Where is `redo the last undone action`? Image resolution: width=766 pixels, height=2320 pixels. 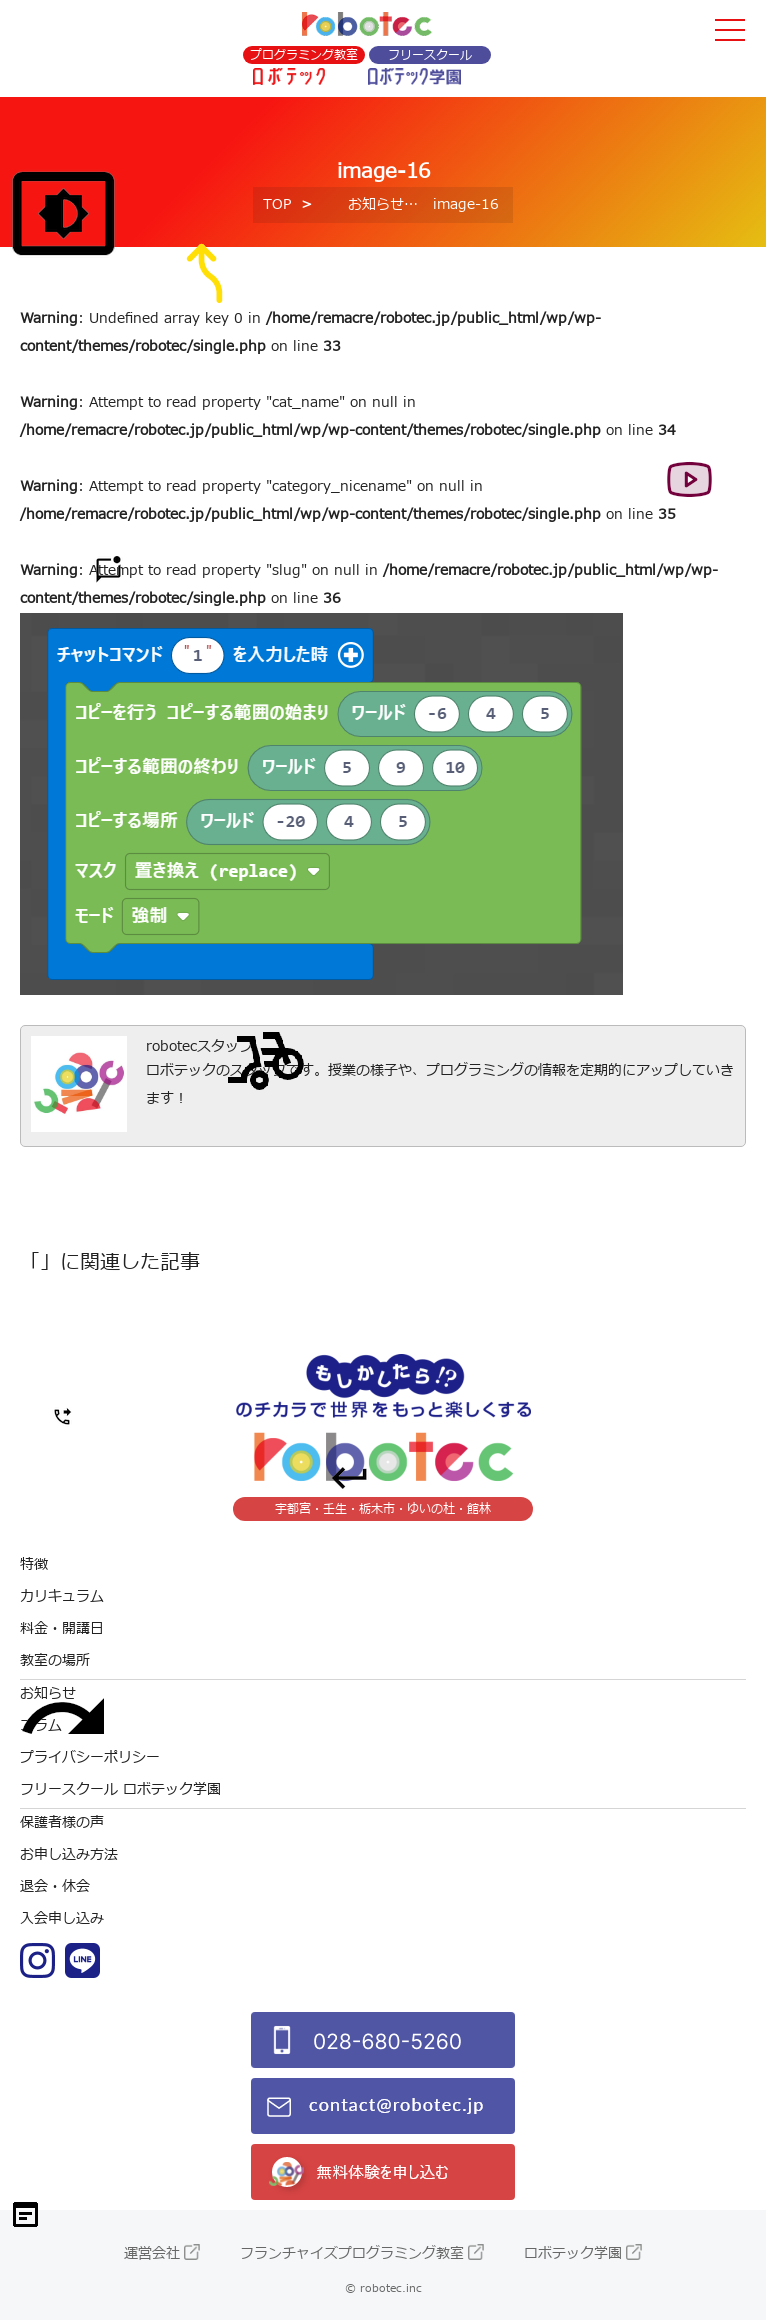
redo the last undone action is located at coordinates (64, 1718).